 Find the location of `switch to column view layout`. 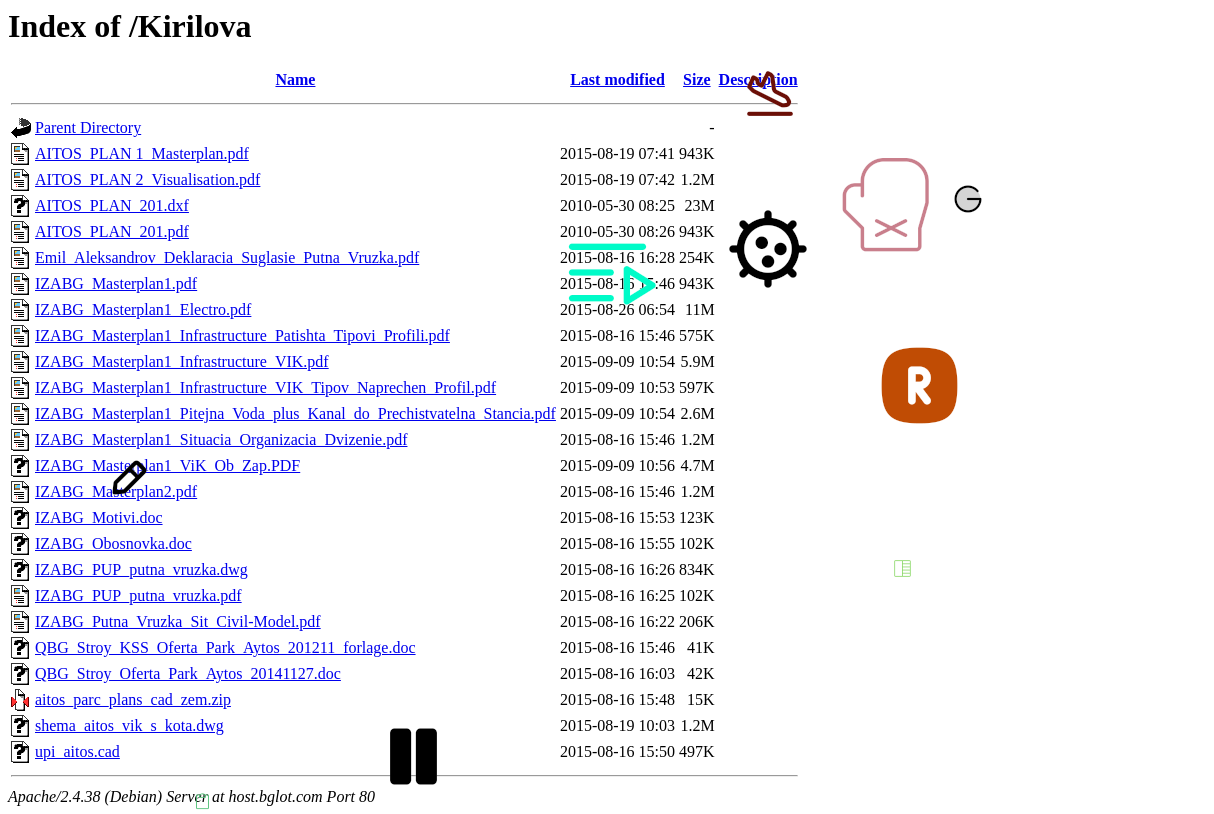

switch to column view layout is located at coordinates (413, 756).